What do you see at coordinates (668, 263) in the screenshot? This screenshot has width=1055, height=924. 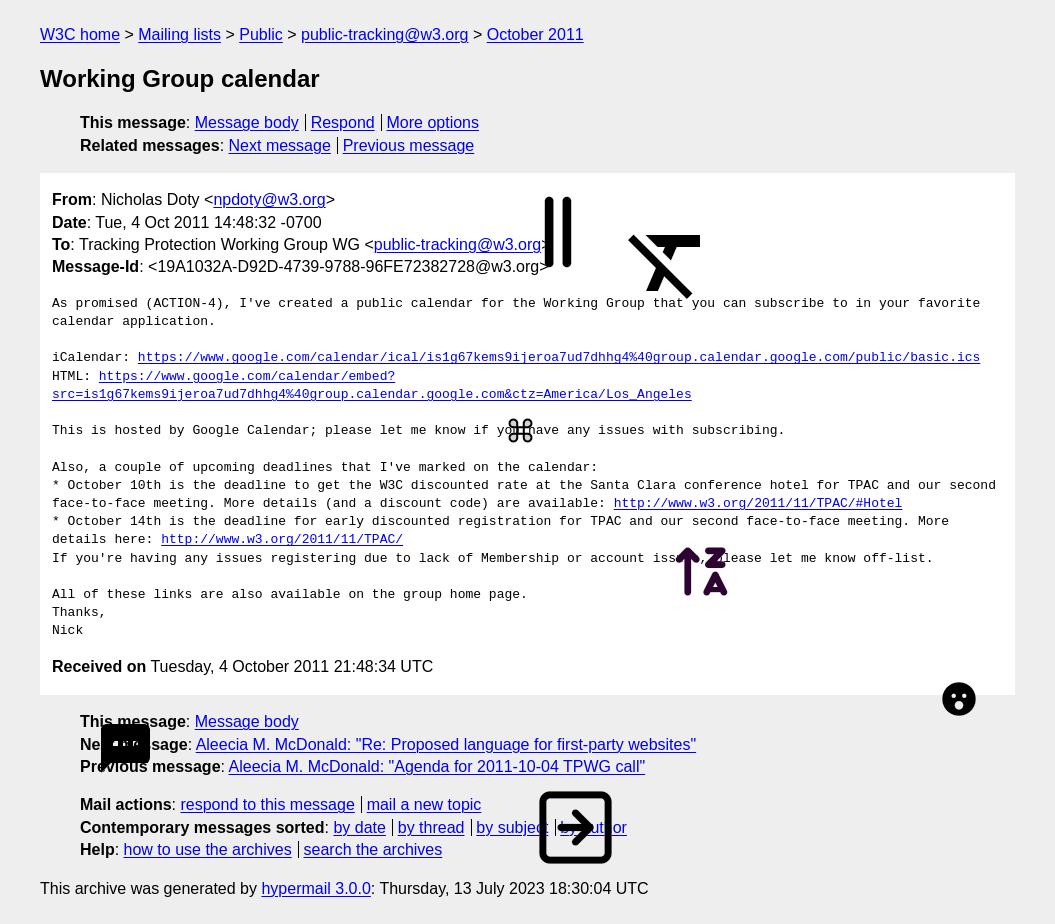 I see `clear text formatting` at bounding box center [668, 263].